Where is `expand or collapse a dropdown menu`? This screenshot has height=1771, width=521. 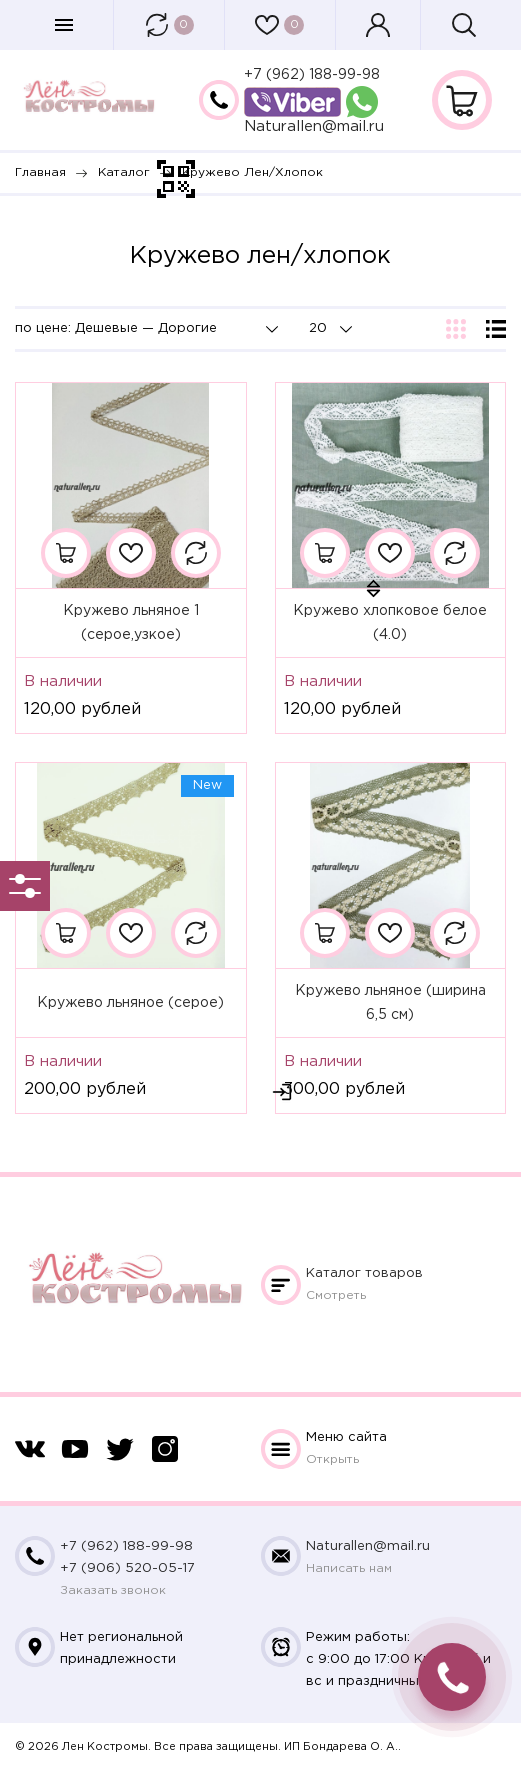 expand or collapse a dropdown menu is located at coordinates (373, 588).